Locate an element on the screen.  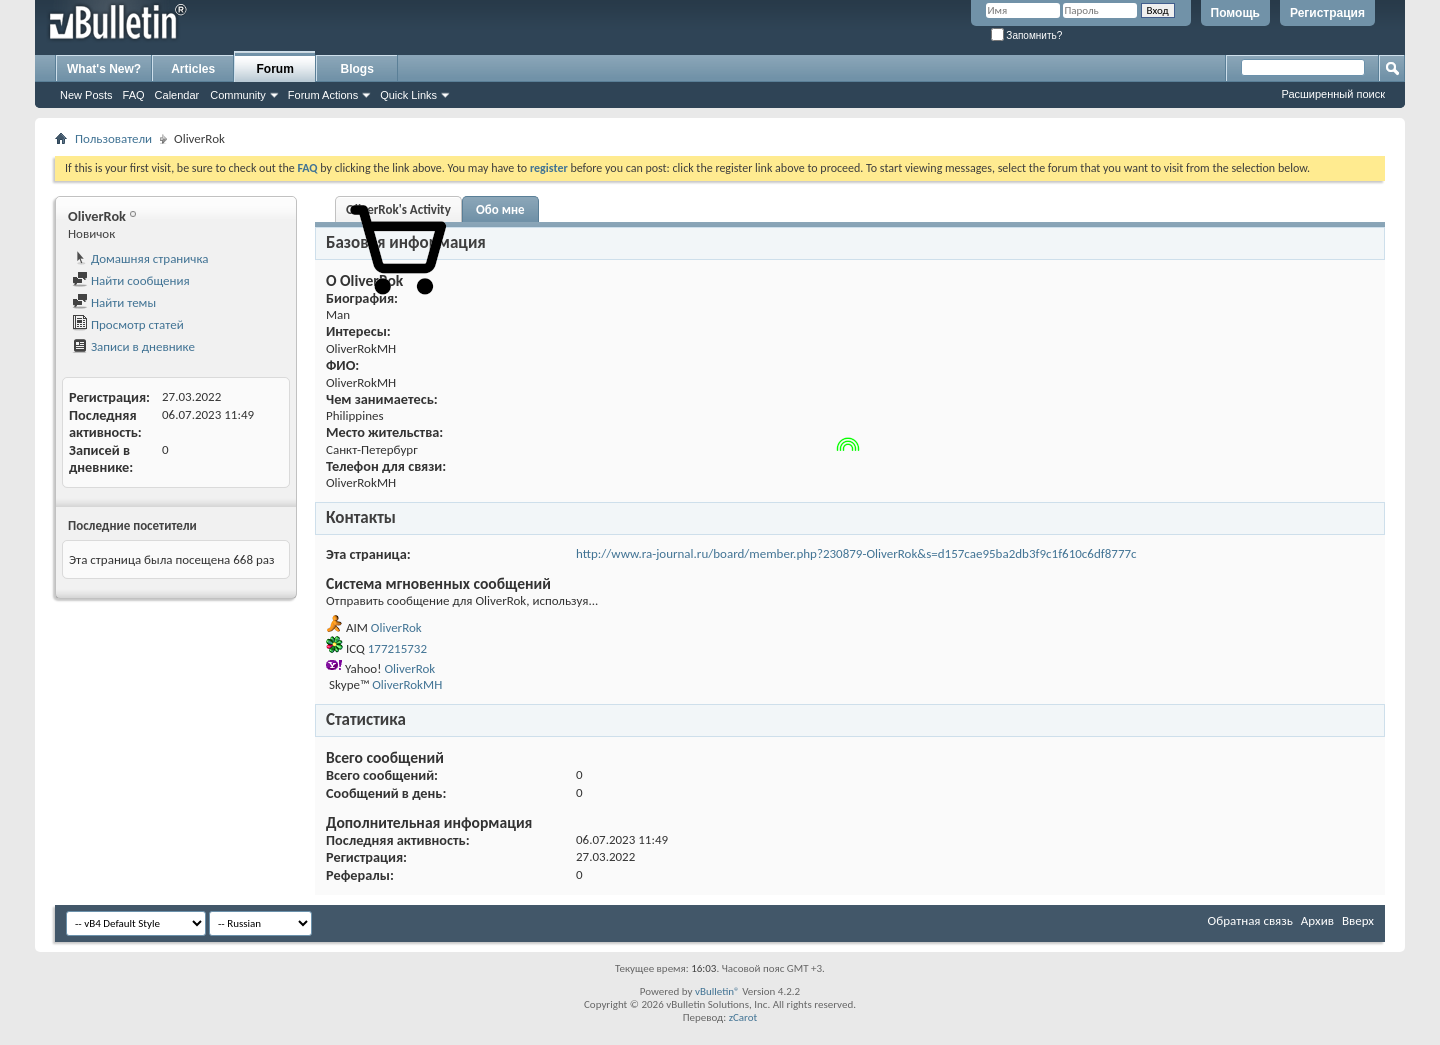
indicates LGBTQ+ or pride-related content is located at coordinates (848, 445).